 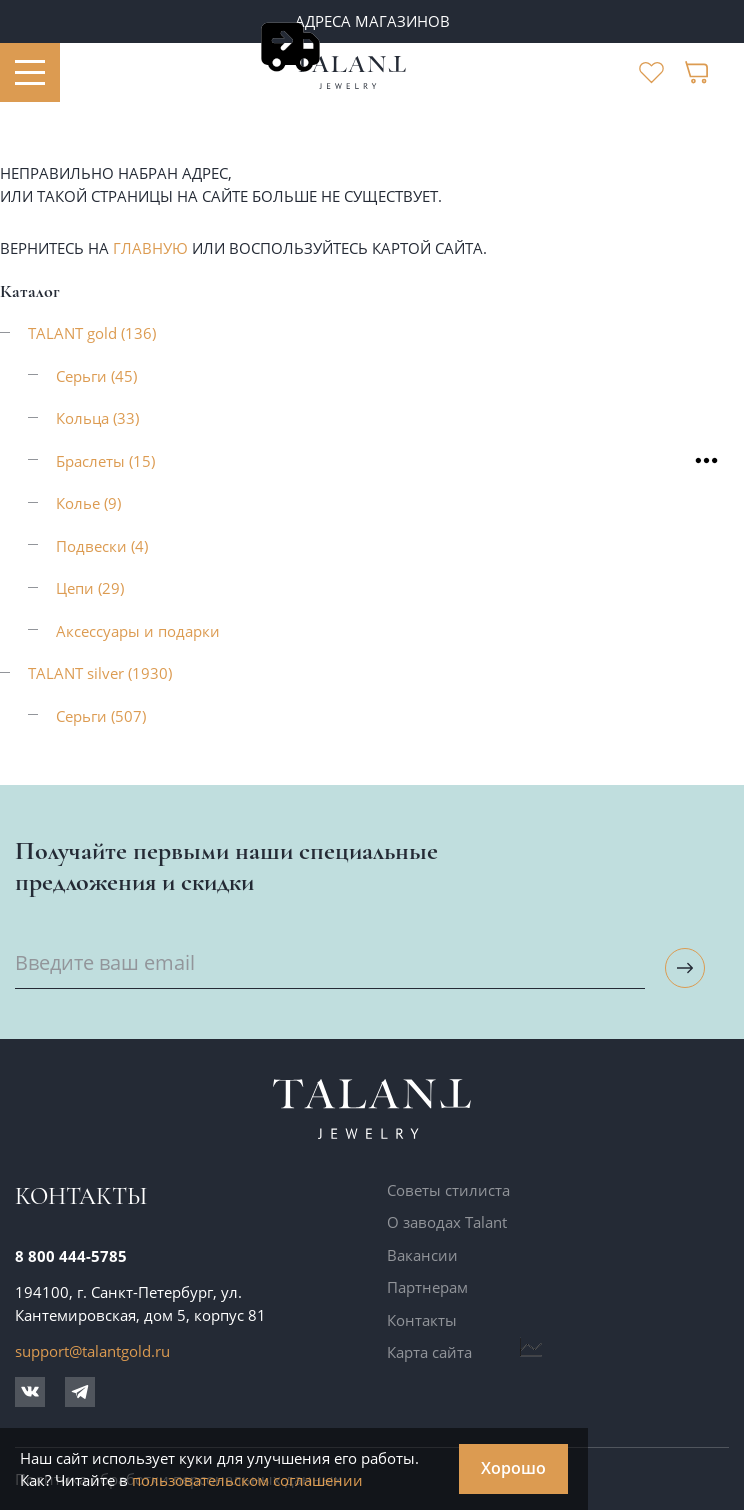 What do you see at coordinates (290, 45) in the screenshot?
I see `track outgoing shipment` at bounding box center [290, 45].